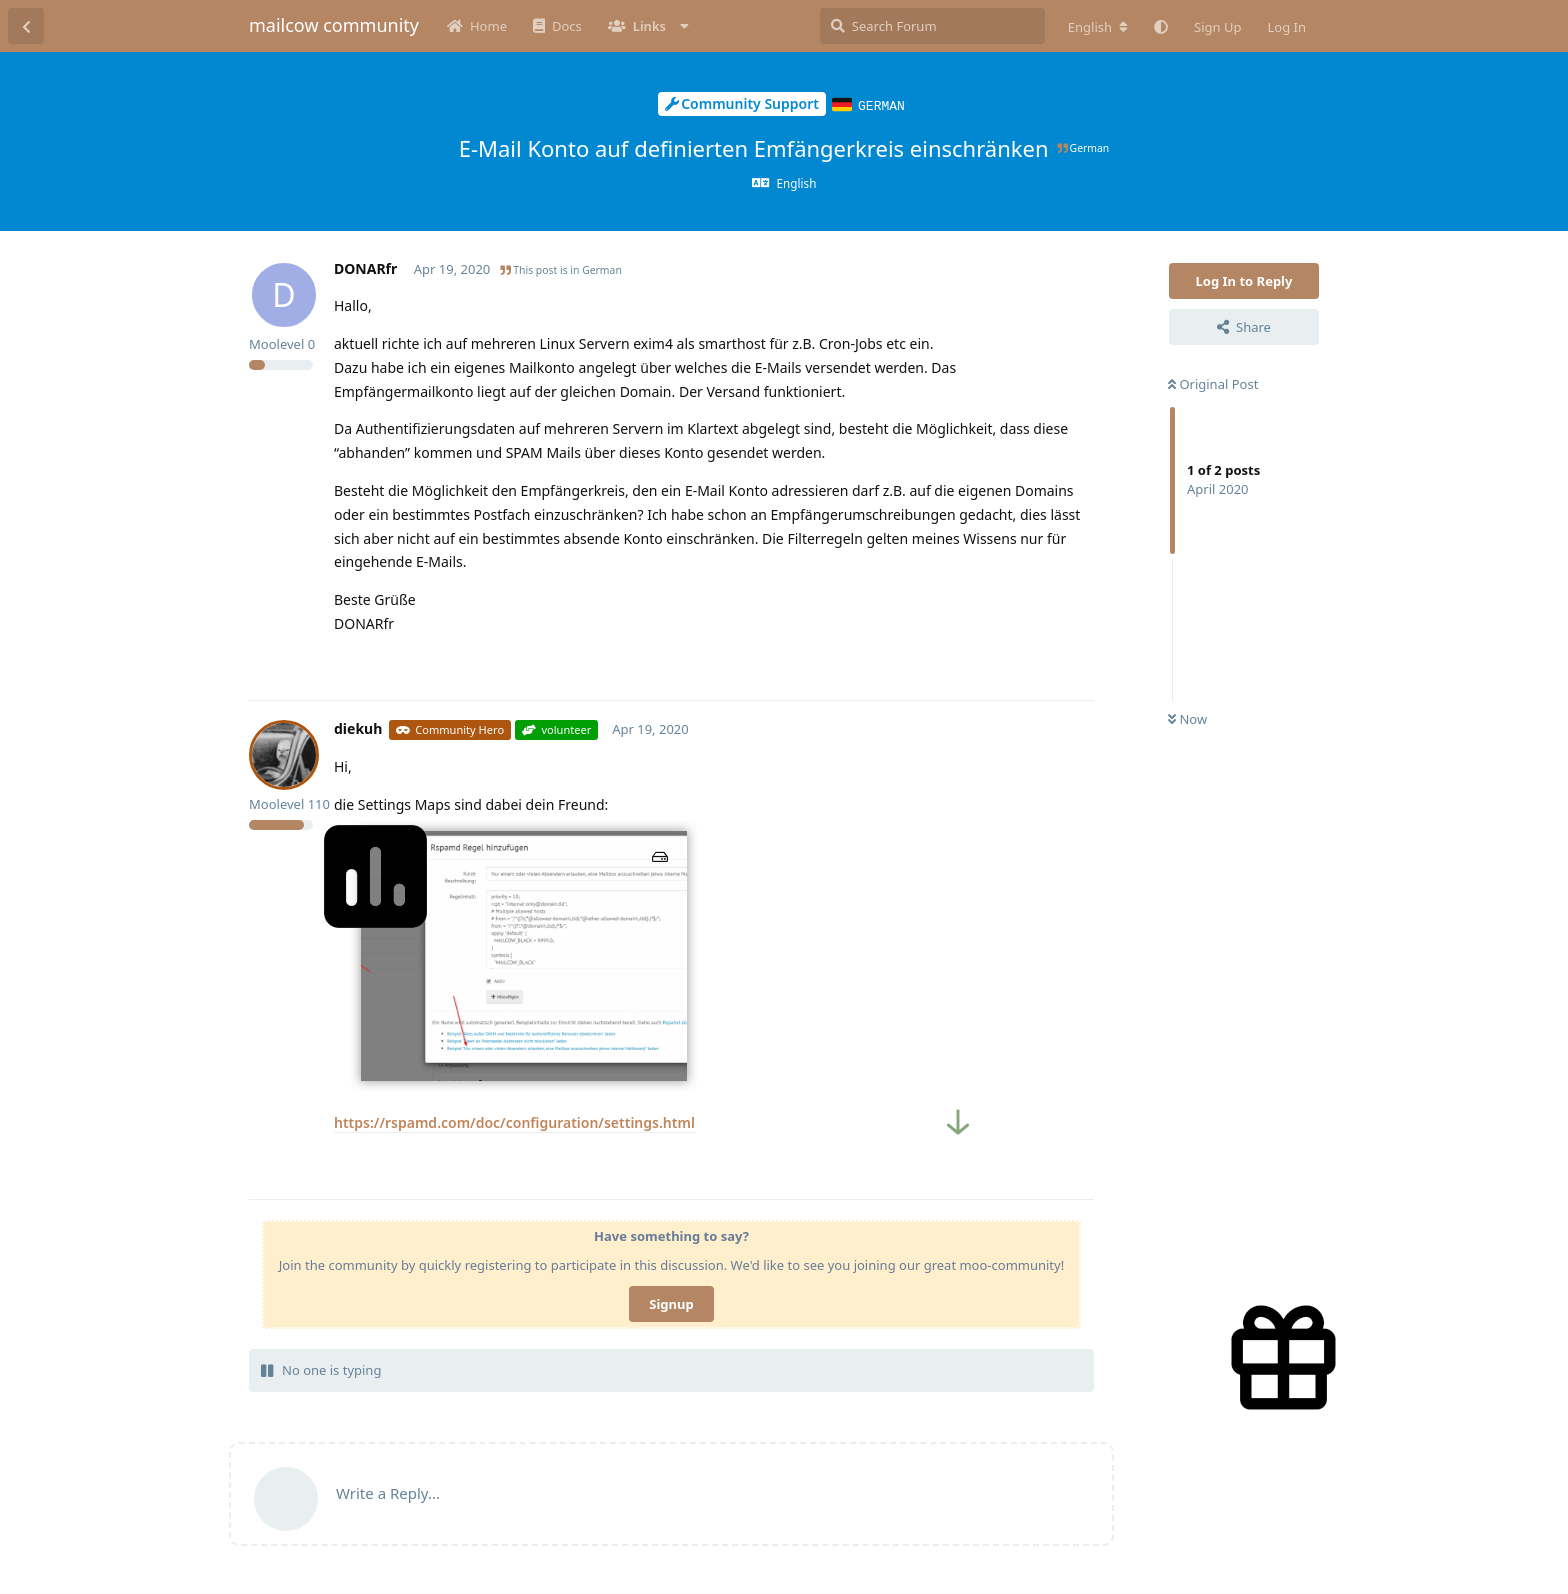 The height and width of the screenshot is (1594, 1568). What do you see at coordinates (375, 876) in the screenshot?
I see `view poll results or voting data` at bounding box center [375, 876].